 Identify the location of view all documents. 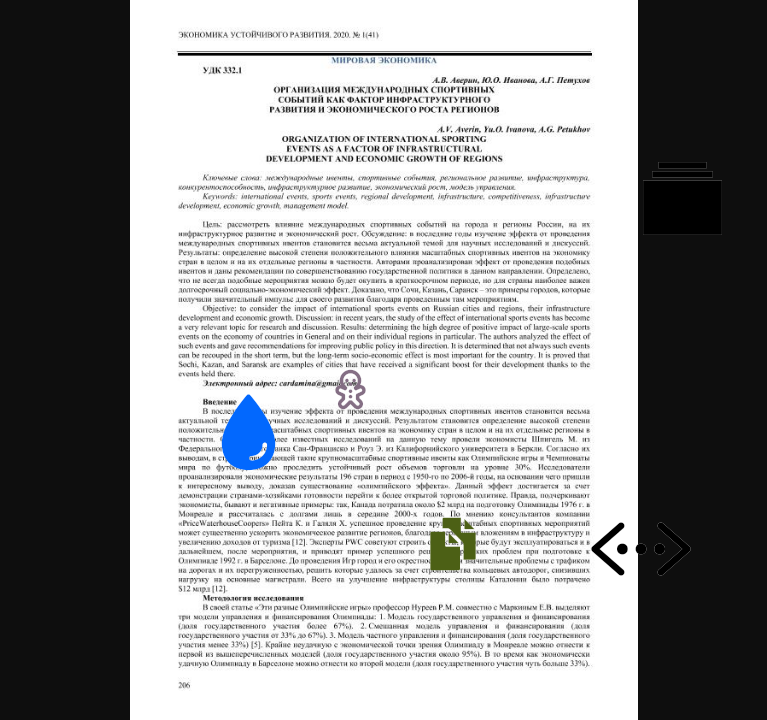
(453, 544).